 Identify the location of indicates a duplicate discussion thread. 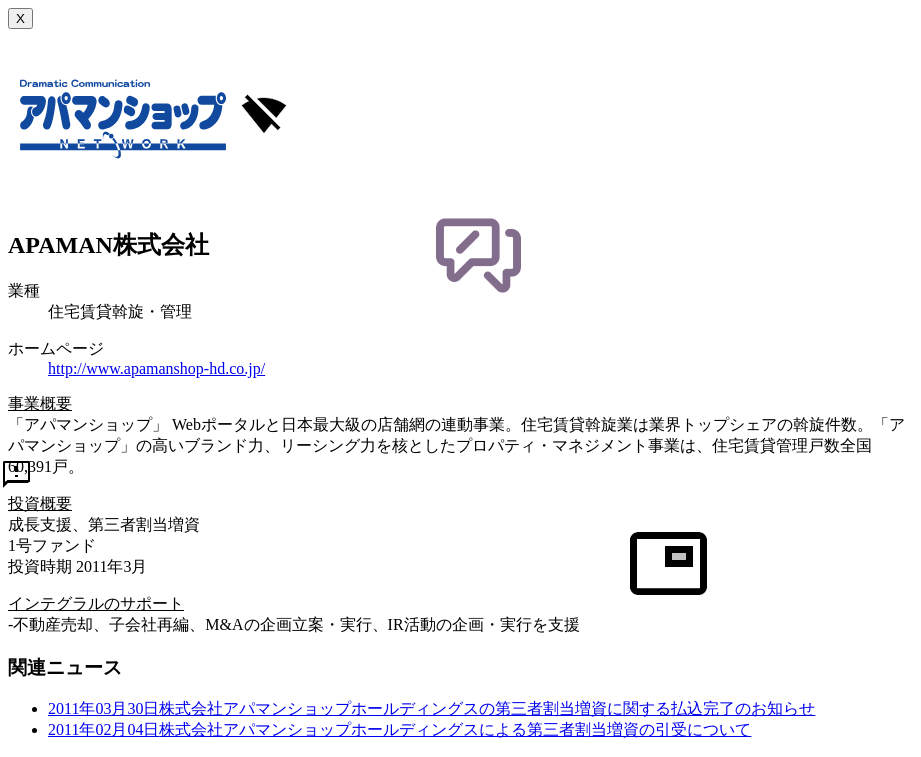
(478, 255).